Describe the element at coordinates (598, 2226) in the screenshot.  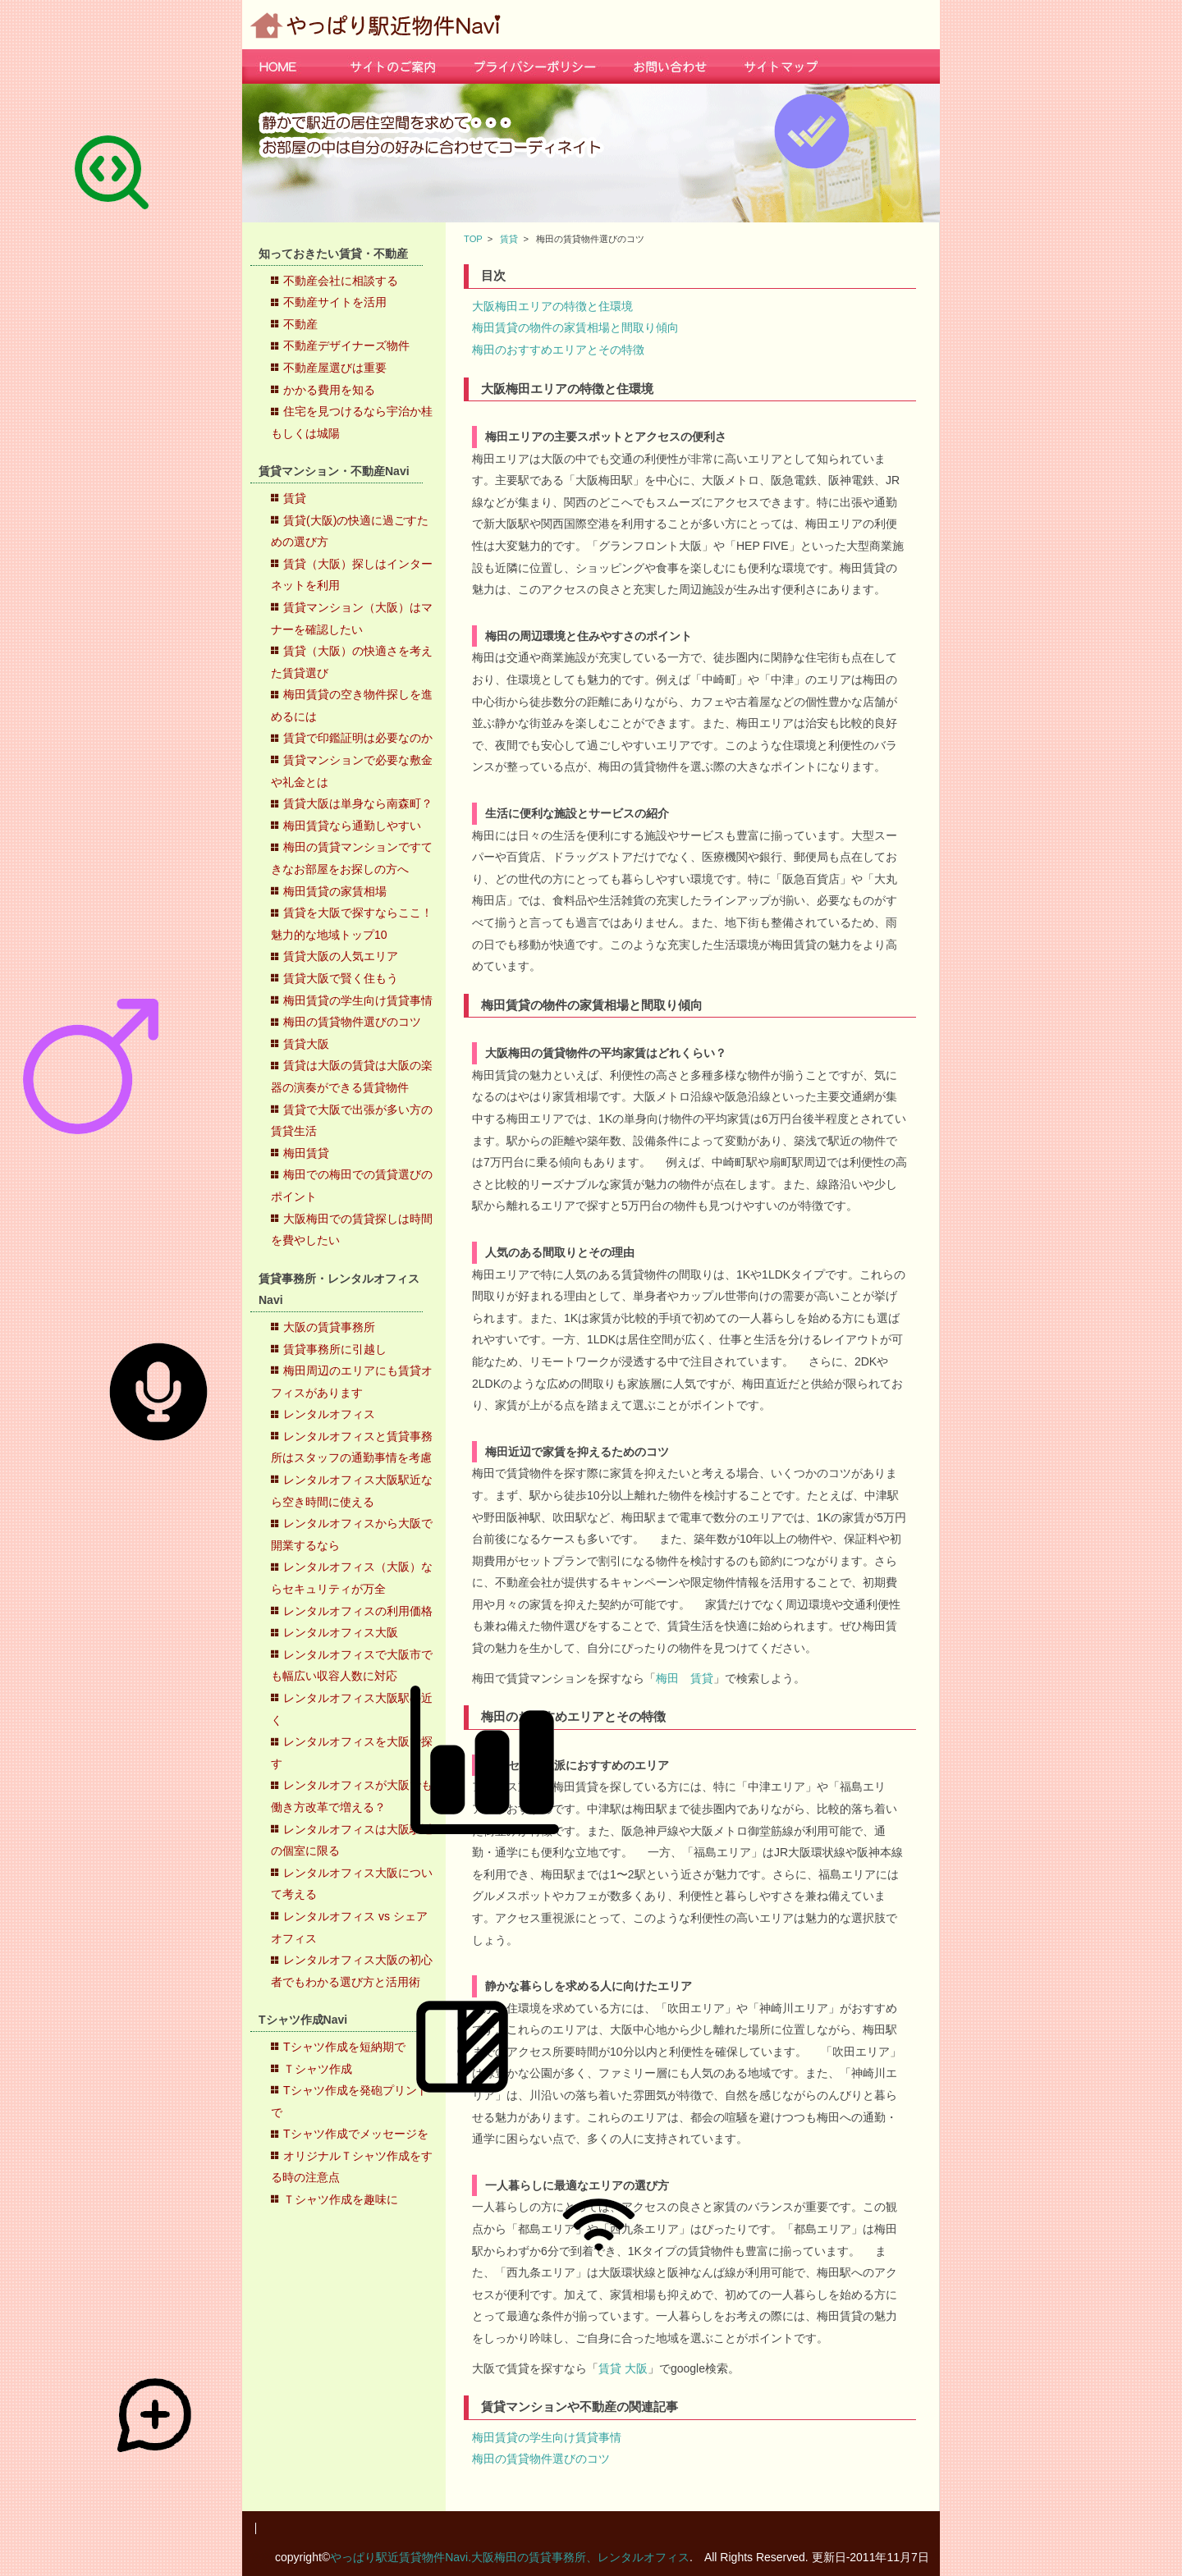
I see `indicates active wifi connection` at that location.